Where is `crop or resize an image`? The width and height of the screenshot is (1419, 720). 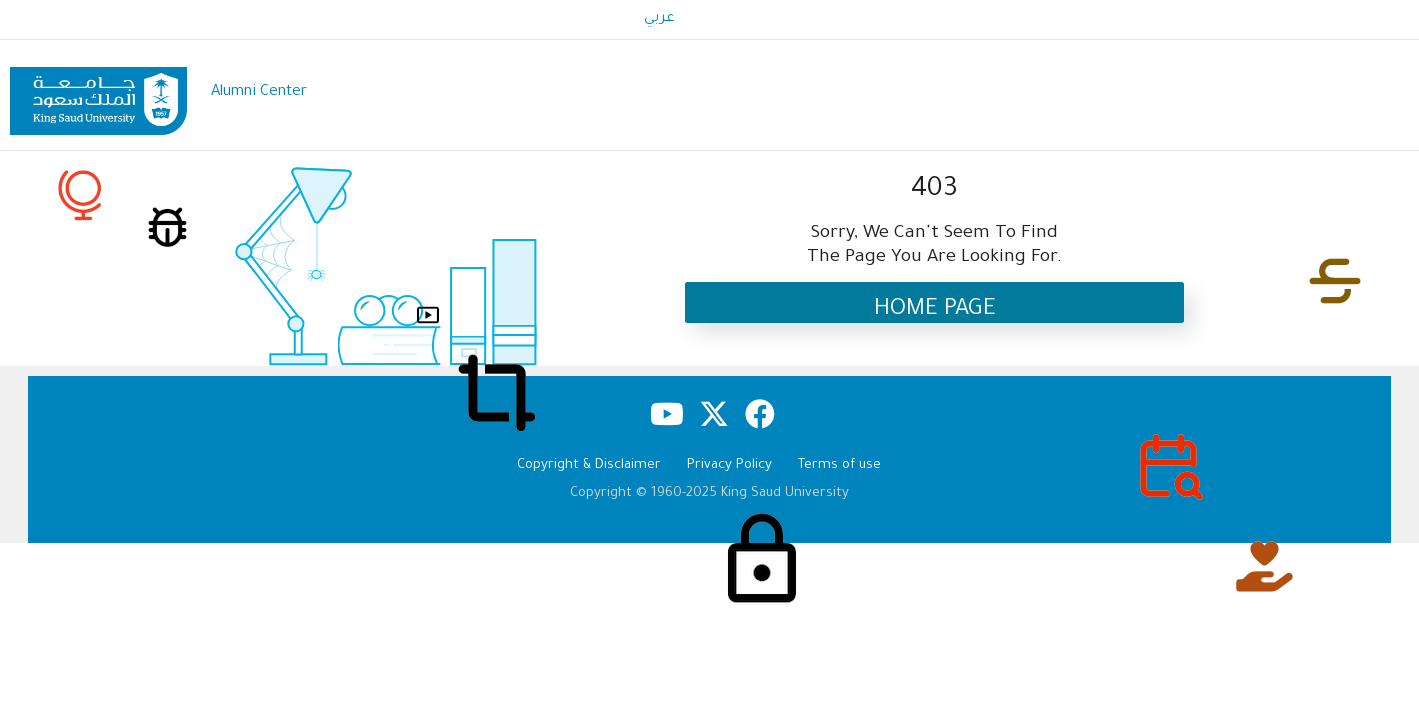
crop or resize an image is located at coordinates (497, 393).